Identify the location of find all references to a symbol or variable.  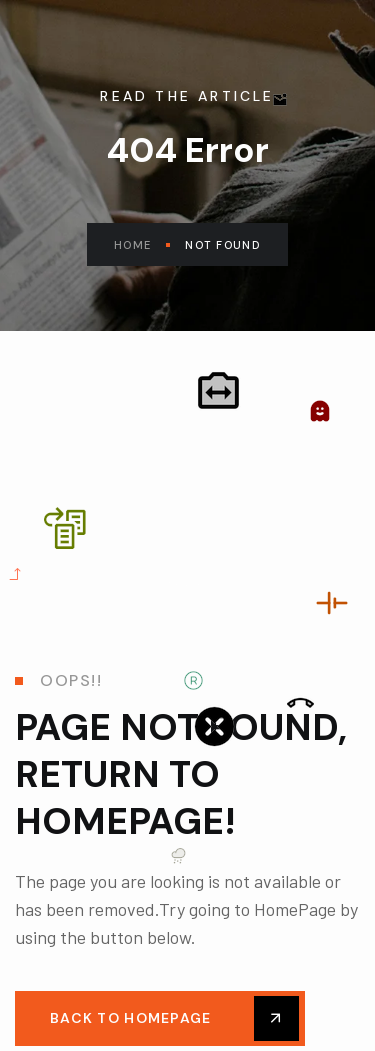
(65, 528).